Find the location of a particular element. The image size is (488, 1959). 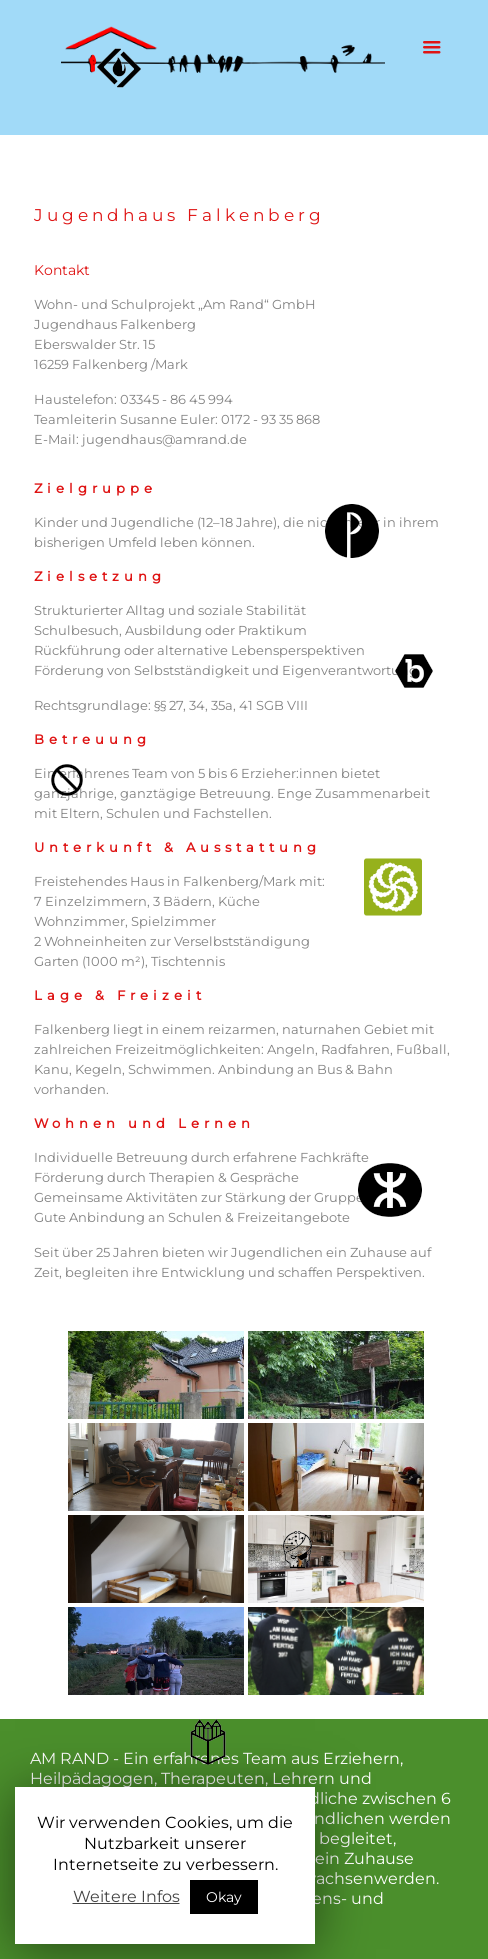

visit the Root Me cybersecurity learning platform is located at coordinates (297, 1549).